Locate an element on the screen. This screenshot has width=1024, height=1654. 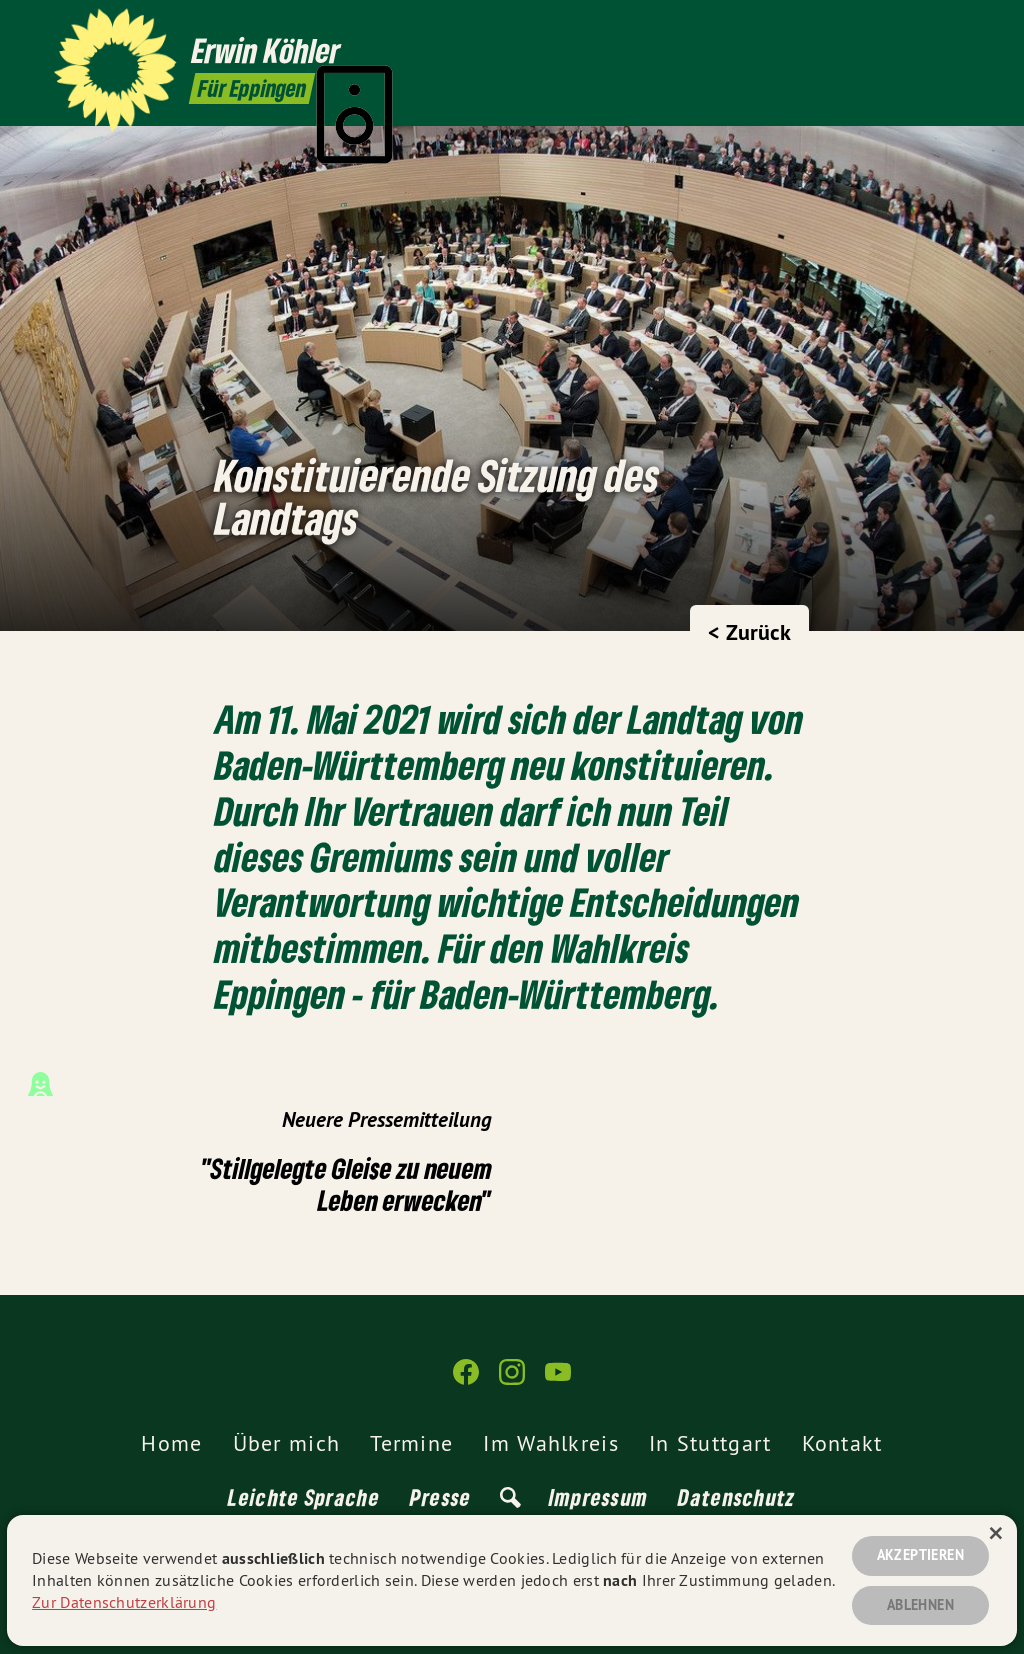
indicates Linux operating system compatibility is located at coordinates (40, 1085).